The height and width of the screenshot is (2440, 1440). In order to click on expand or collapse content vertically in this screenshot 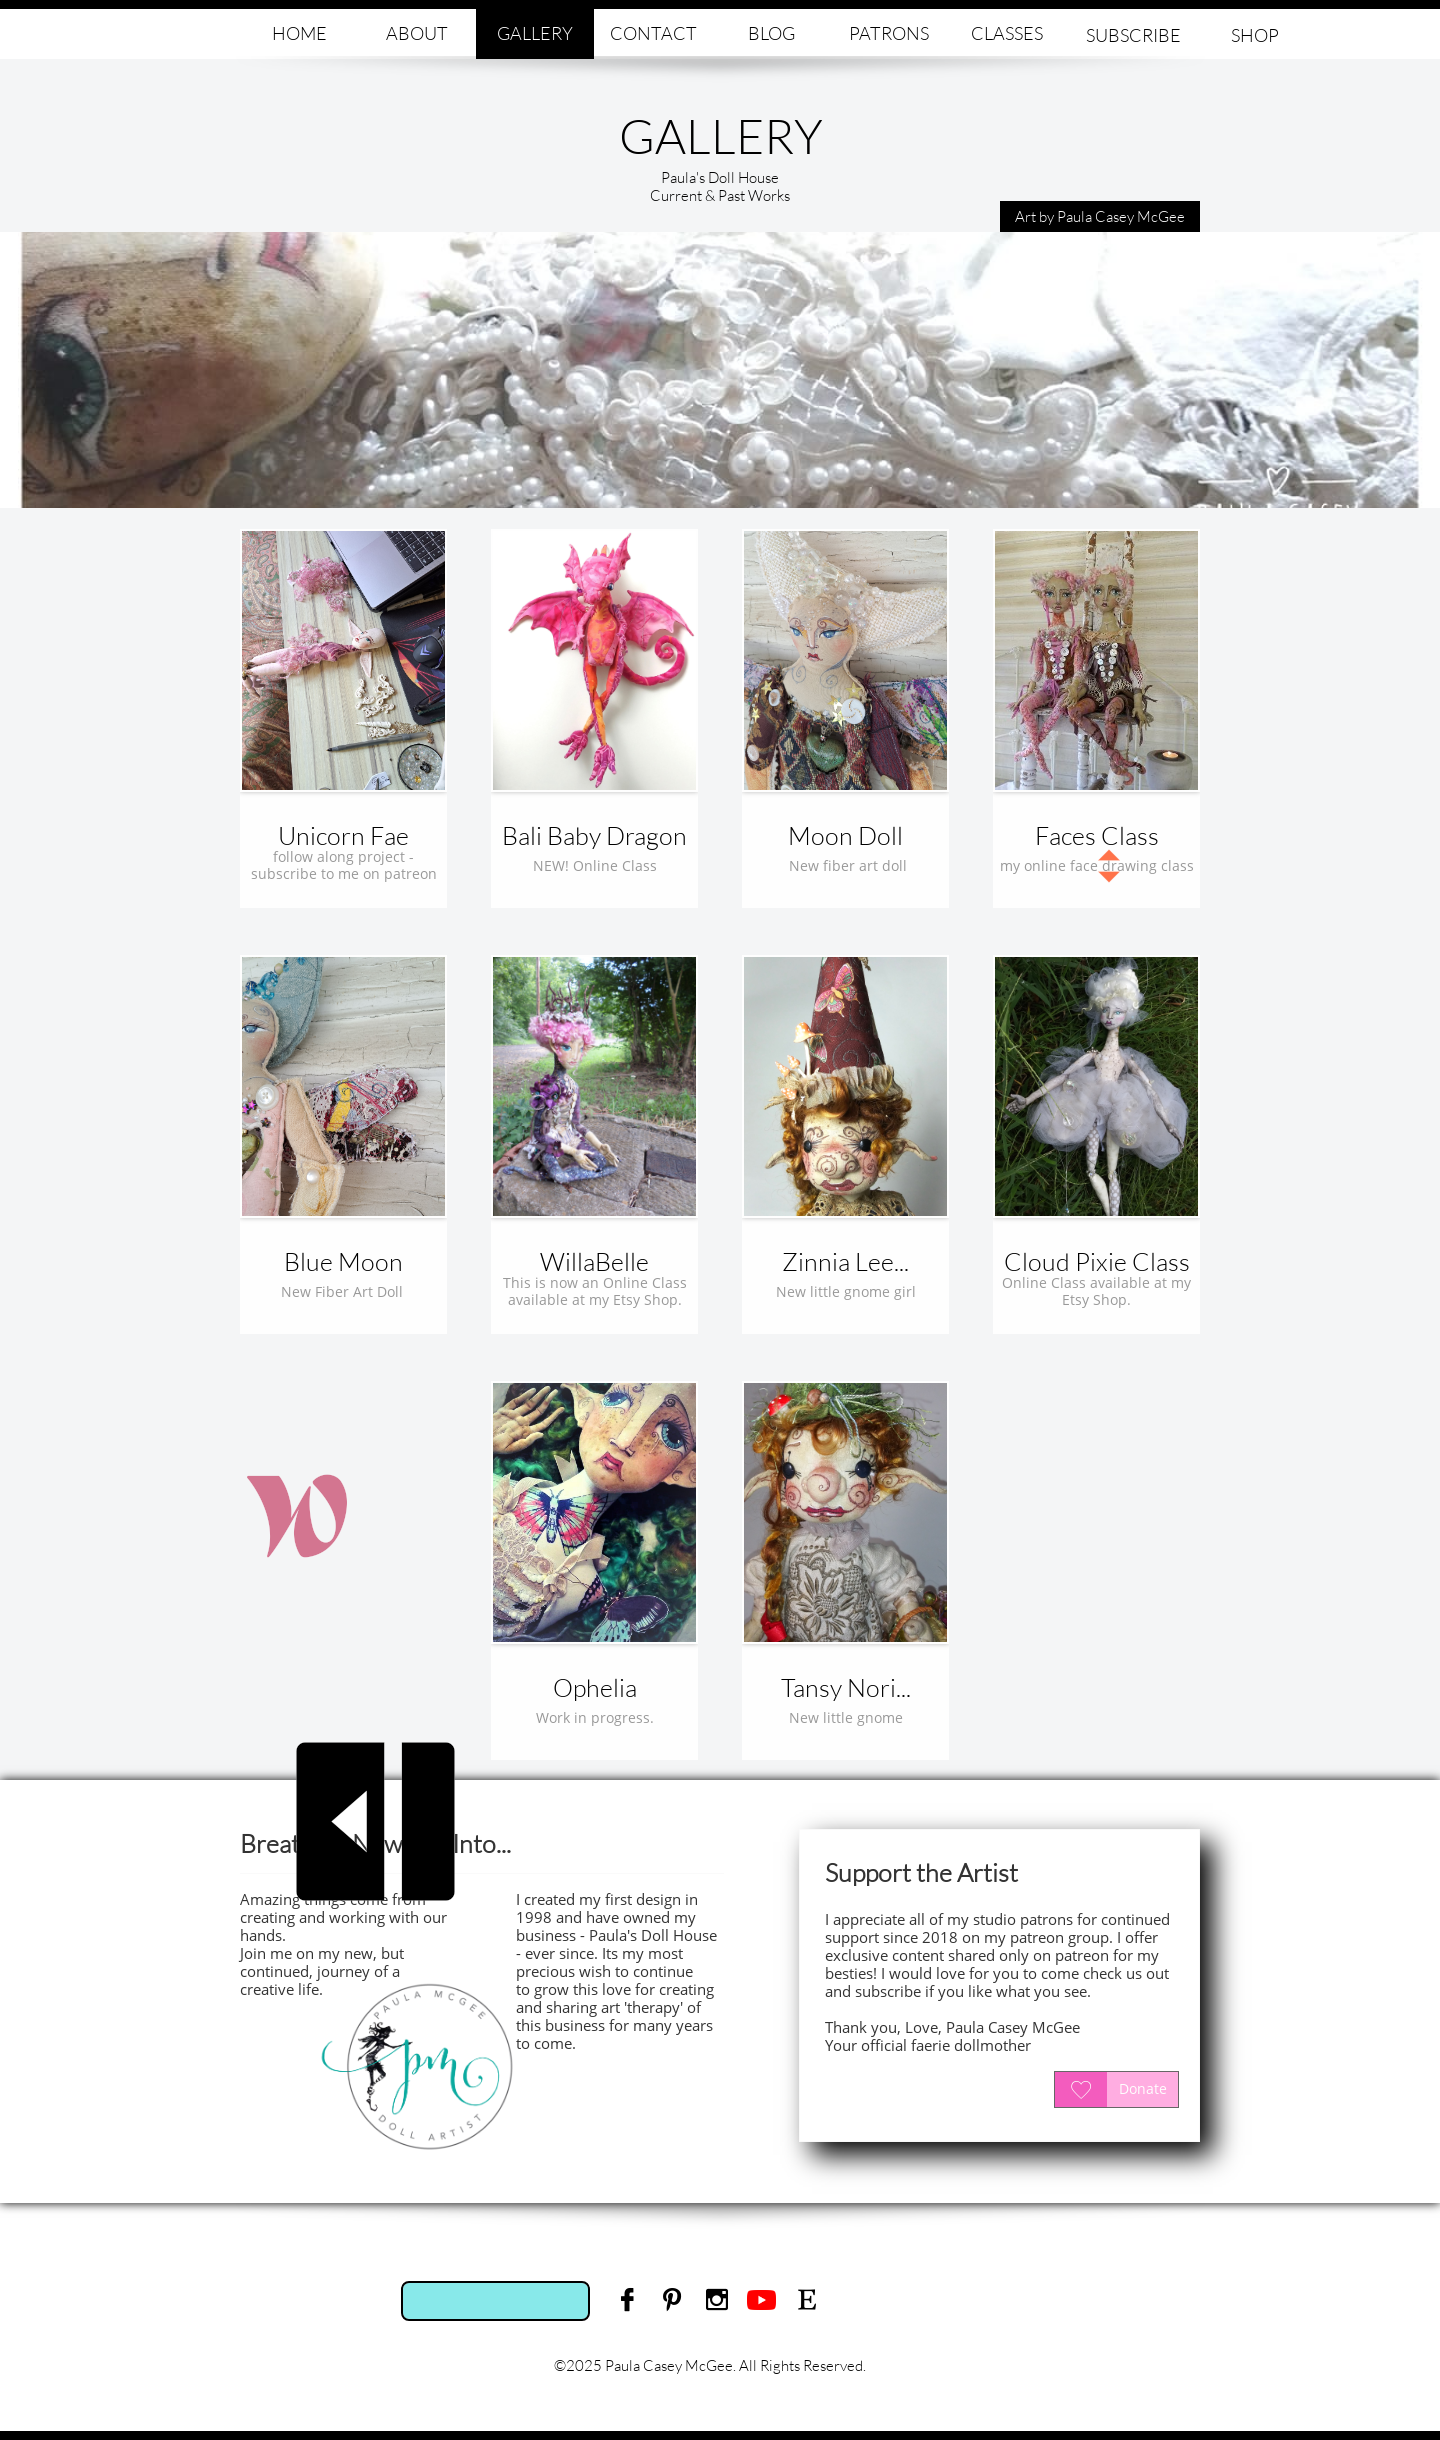, I will do `click(1109, 866)`.